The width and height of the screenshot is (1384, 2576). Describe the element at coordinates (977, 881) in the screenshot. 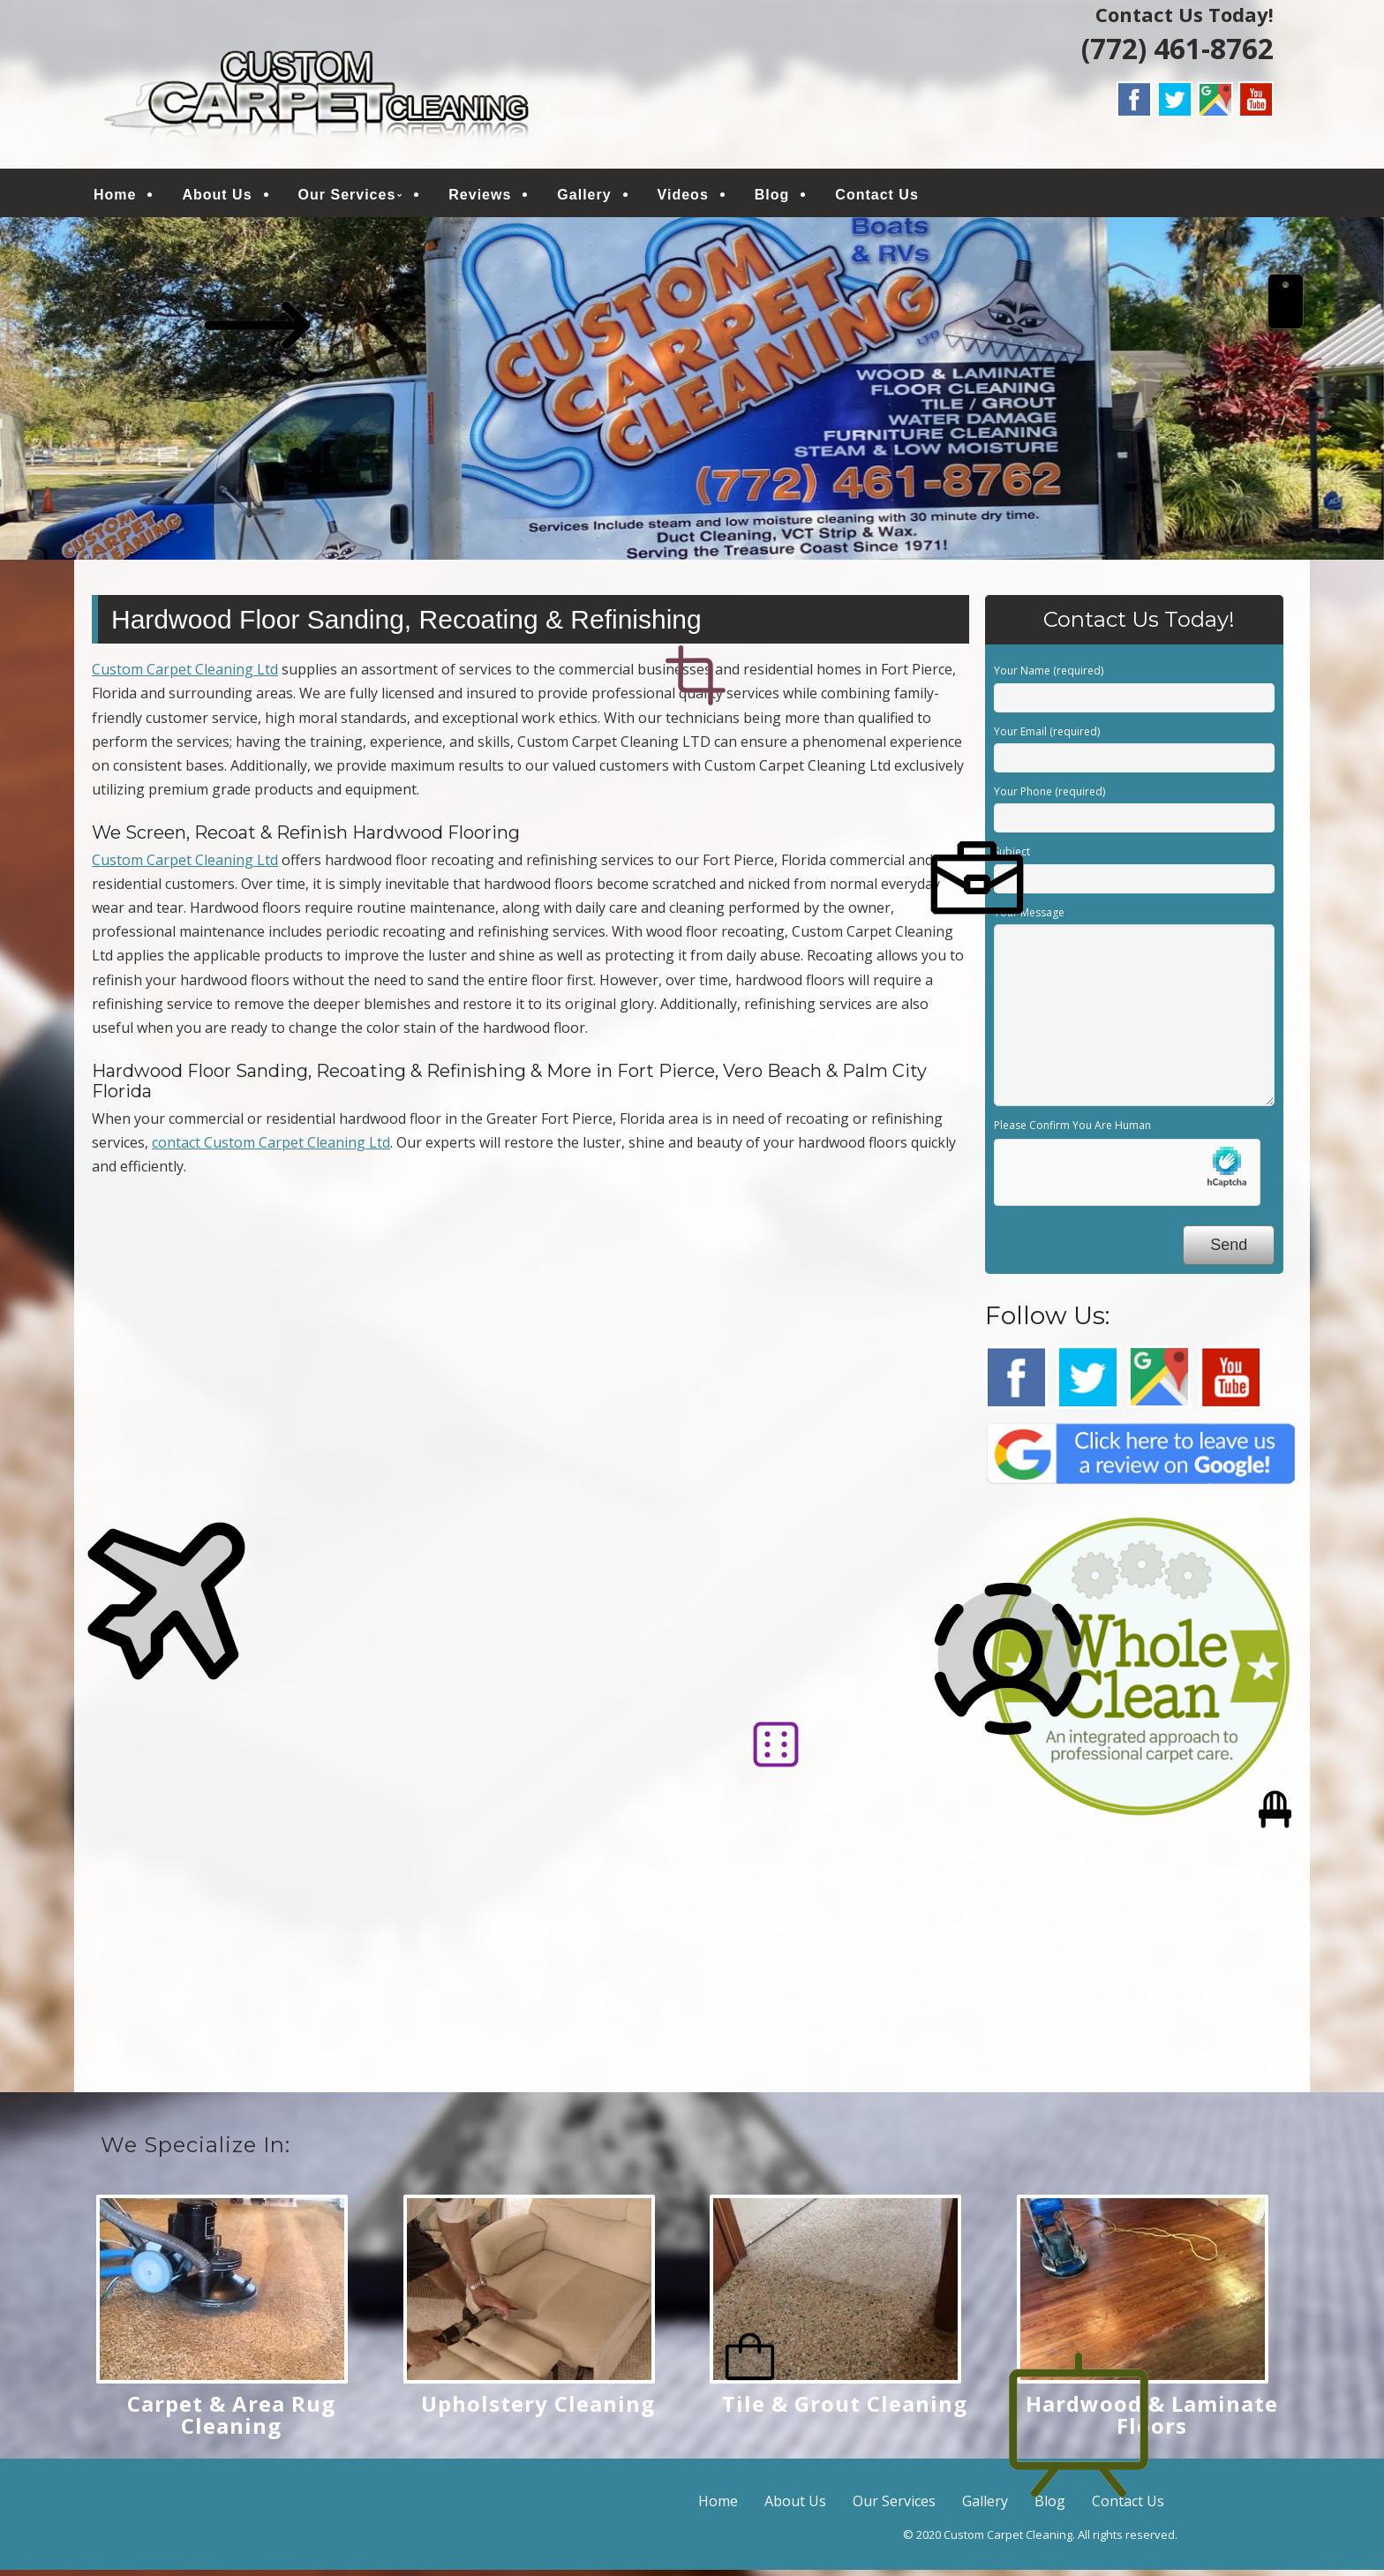

I see `access work or business-related files` at that location.